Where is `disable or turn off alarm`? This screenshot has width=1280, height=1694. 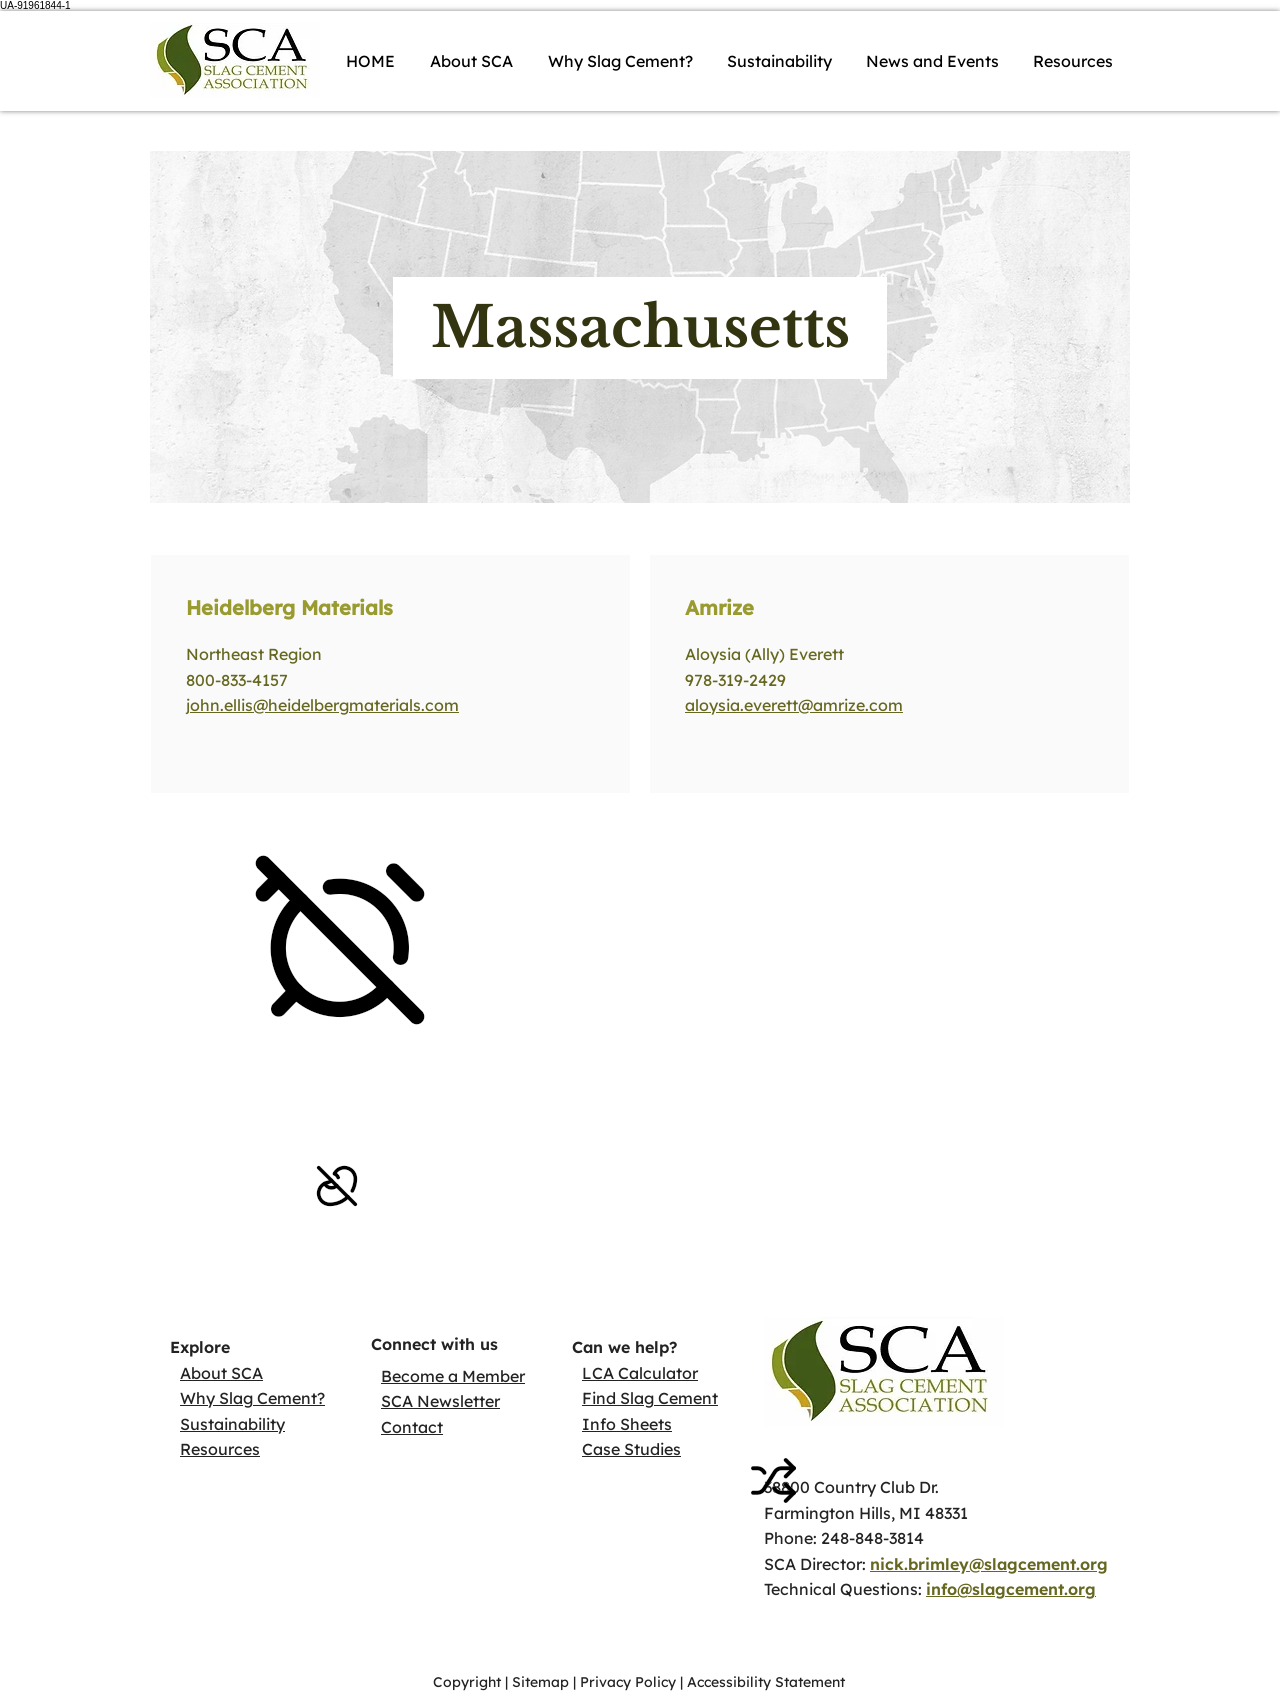
disable or turn off alarm is located at coordinates (340, 940).